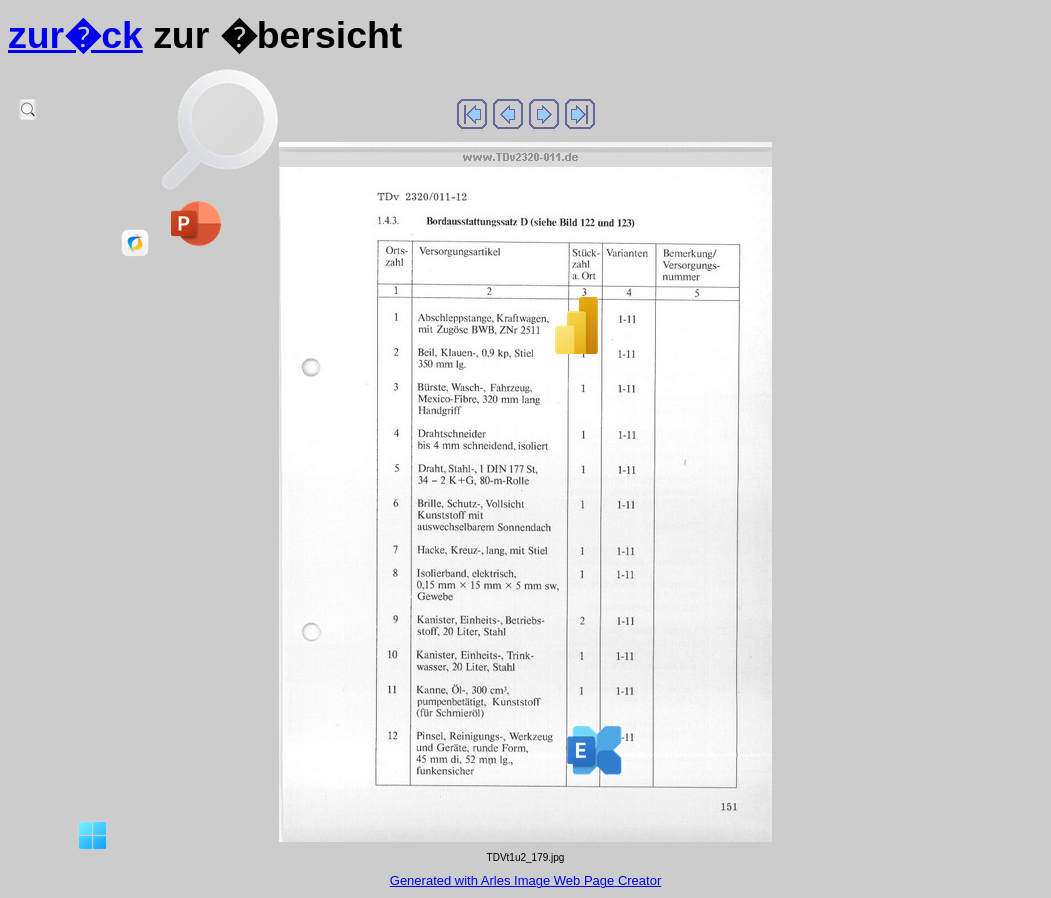  Describe the element at coordinates (92, 835) in the screenshot. I see `open the windows start menu` at that location.